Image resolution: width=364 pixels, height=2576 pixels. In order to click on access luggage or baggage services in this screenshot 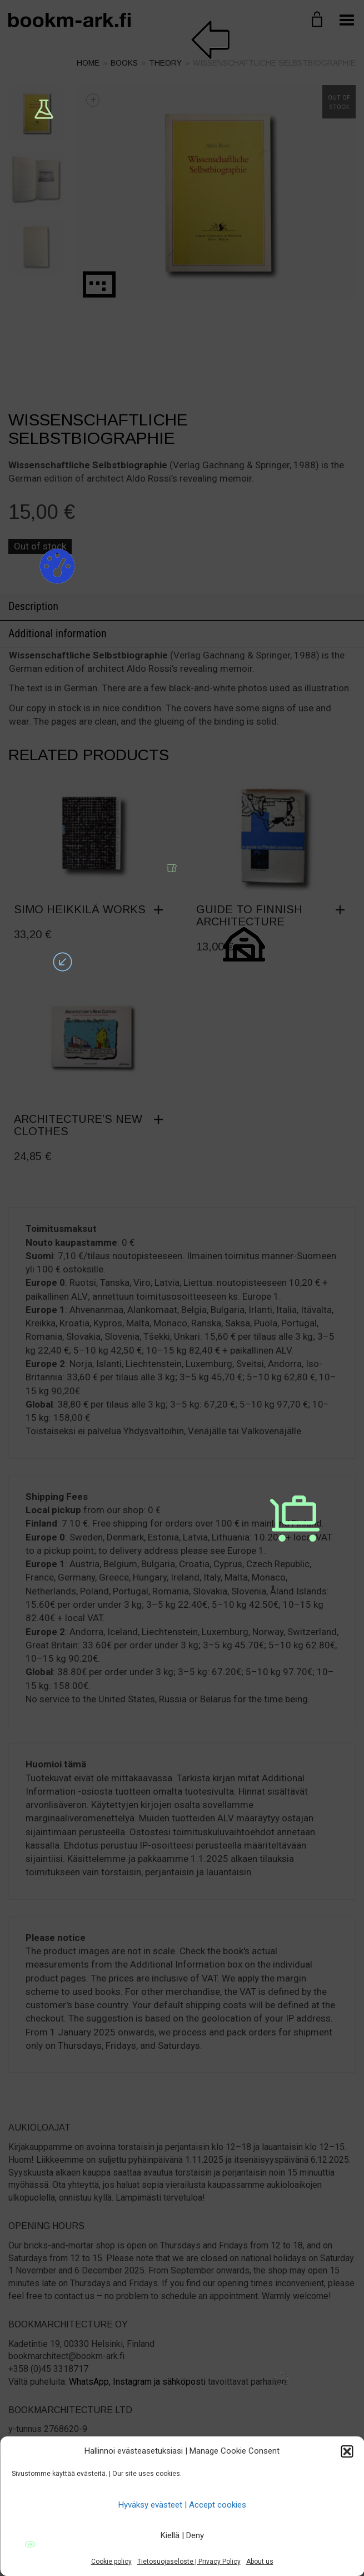, I will do `click(294, 1518)`.